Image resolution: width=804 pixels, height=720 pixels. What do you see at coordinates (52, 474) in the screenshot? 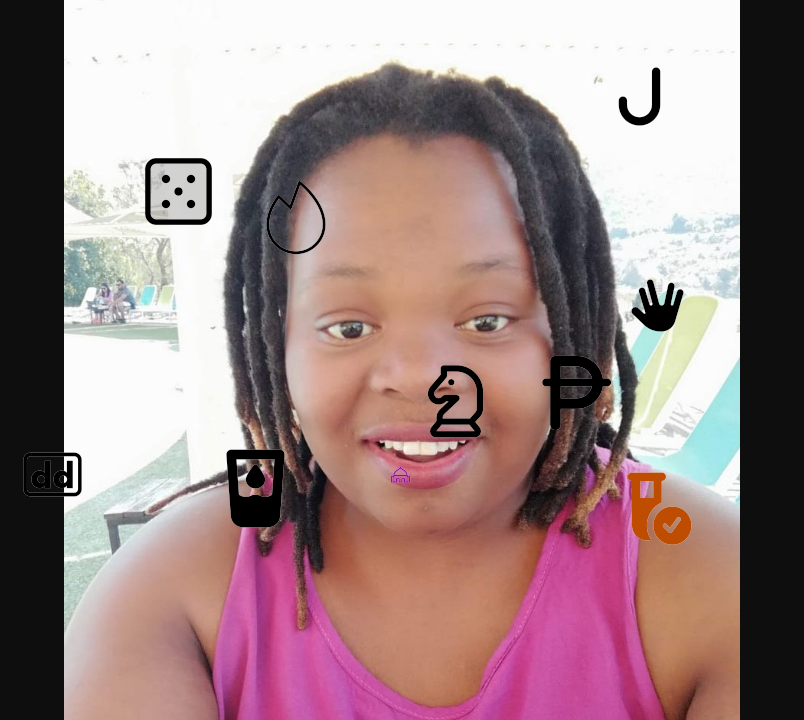
I see `deploy dog logo - a deployment automation service` at bounding box center [52, 474].